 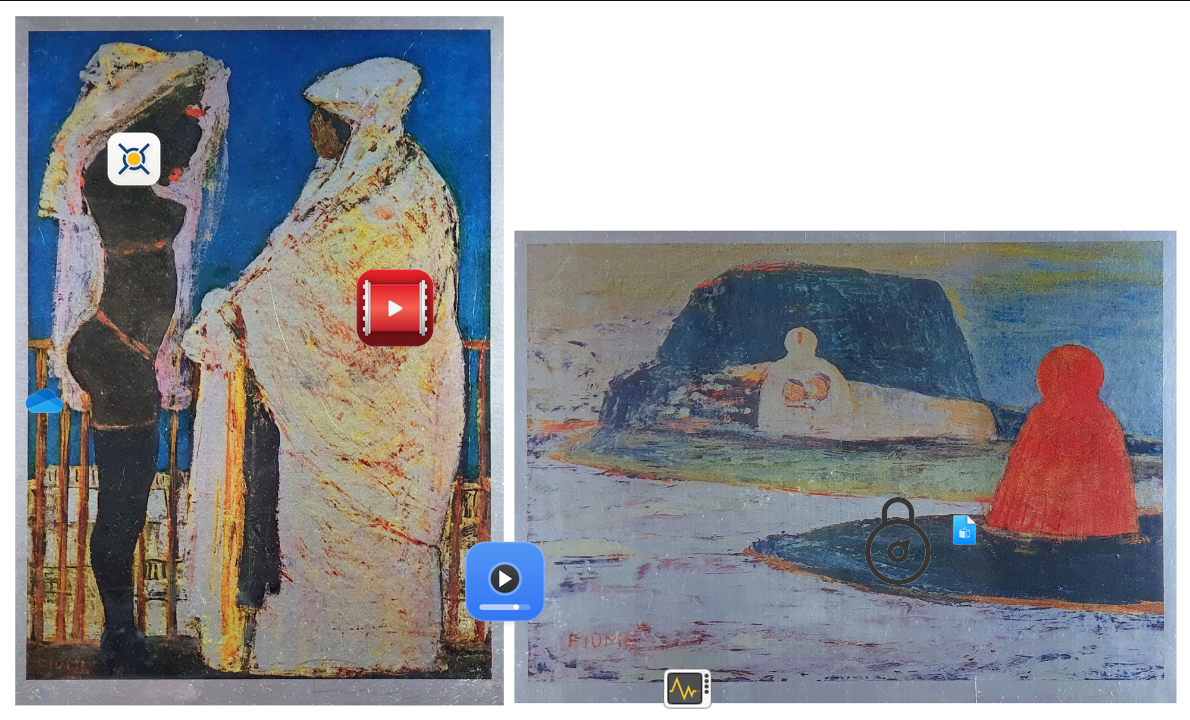 I want to click on open tubefeeder video subscription app, so click(x=395, y=308).